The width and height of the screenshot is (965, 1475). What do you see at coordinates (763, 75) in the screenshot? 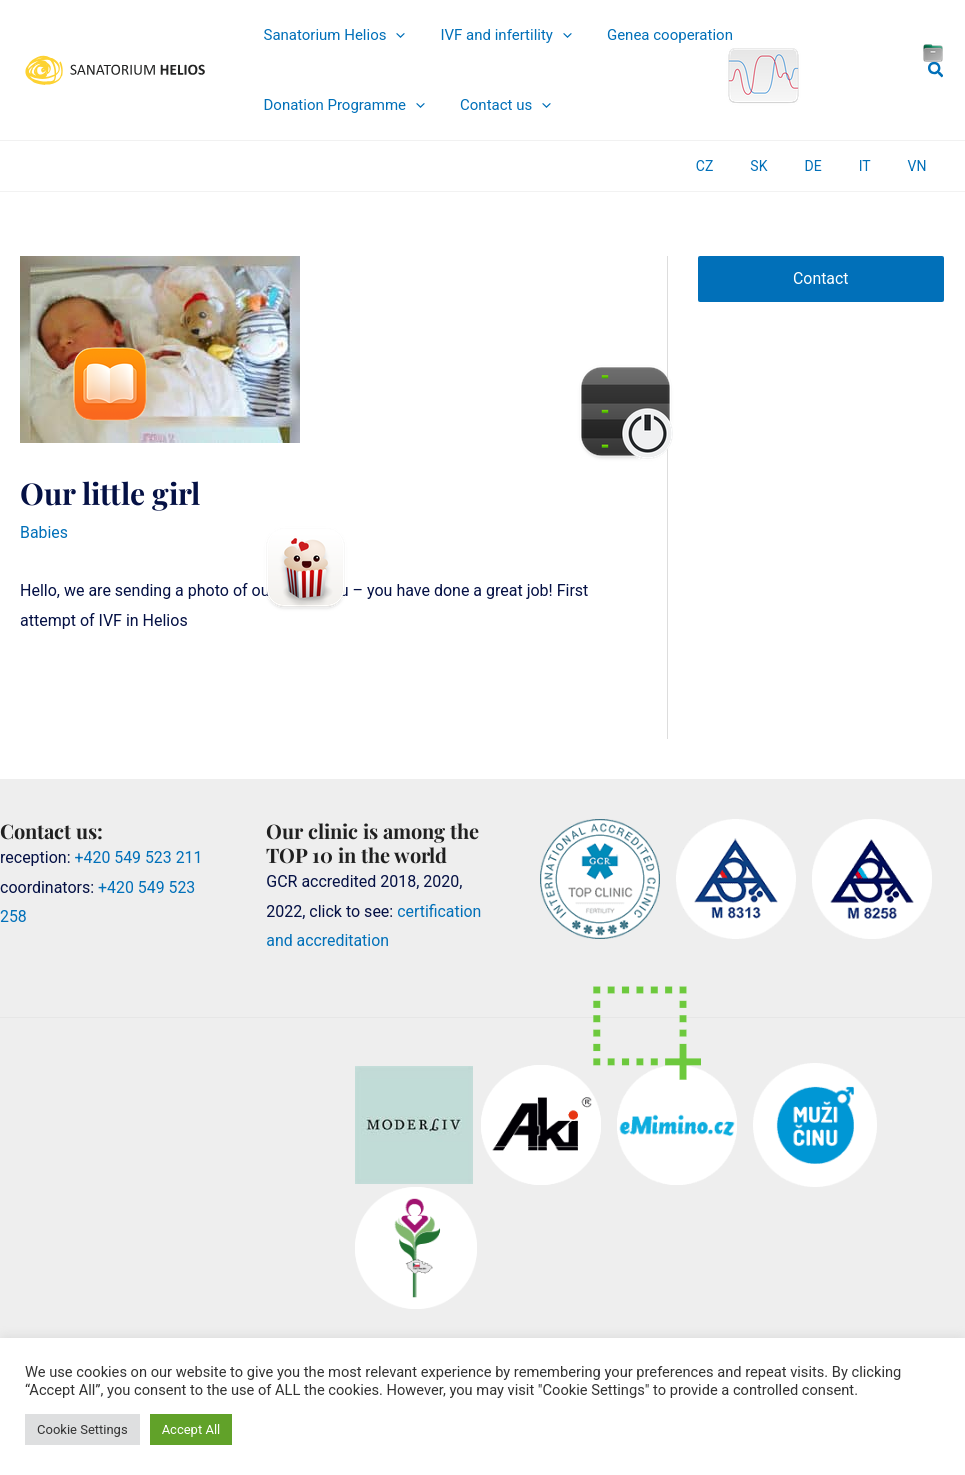
I see `open power statistics application` at bounding box center [763, 75].